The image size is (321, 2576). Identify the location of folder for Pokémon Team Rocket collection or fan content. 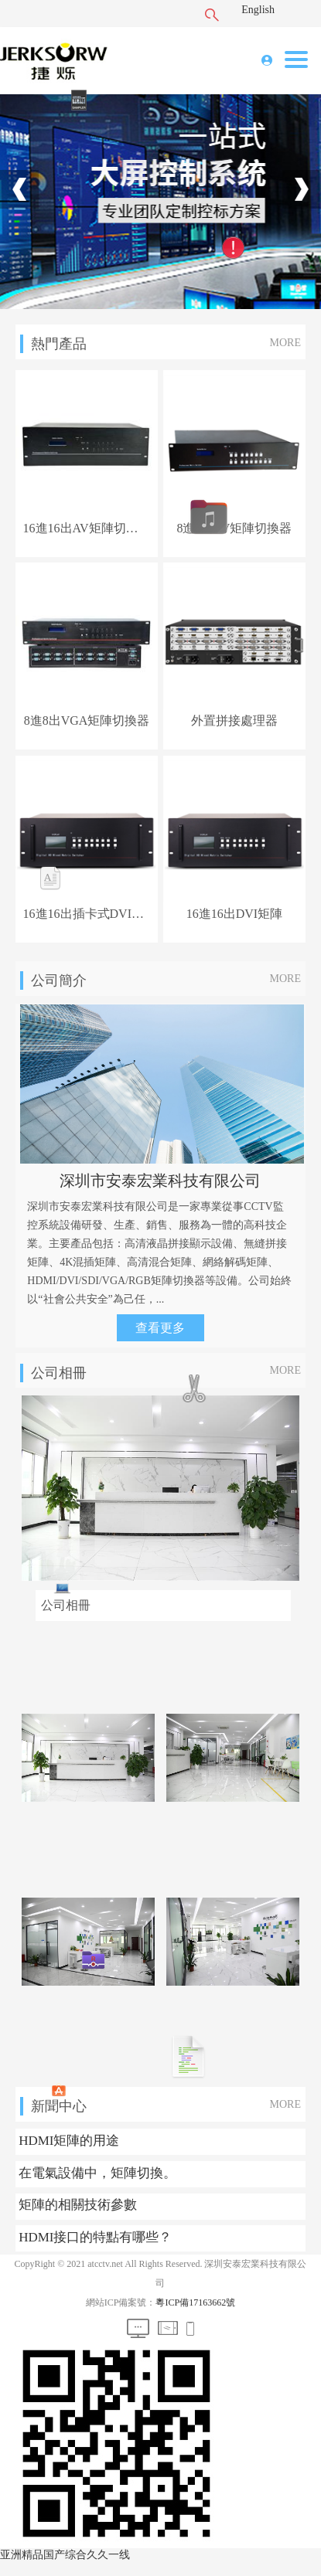
(93, 1960).